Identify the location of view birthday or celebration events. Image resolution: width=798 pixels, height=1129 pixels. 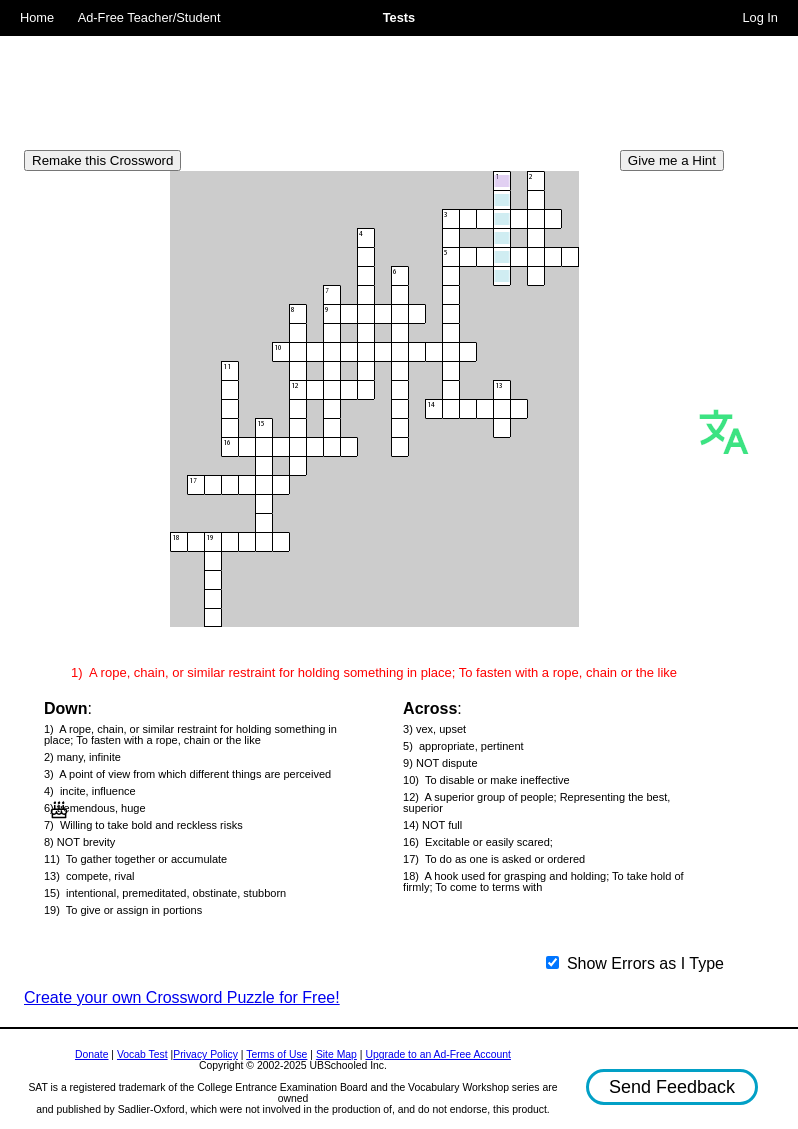
(59, 810).